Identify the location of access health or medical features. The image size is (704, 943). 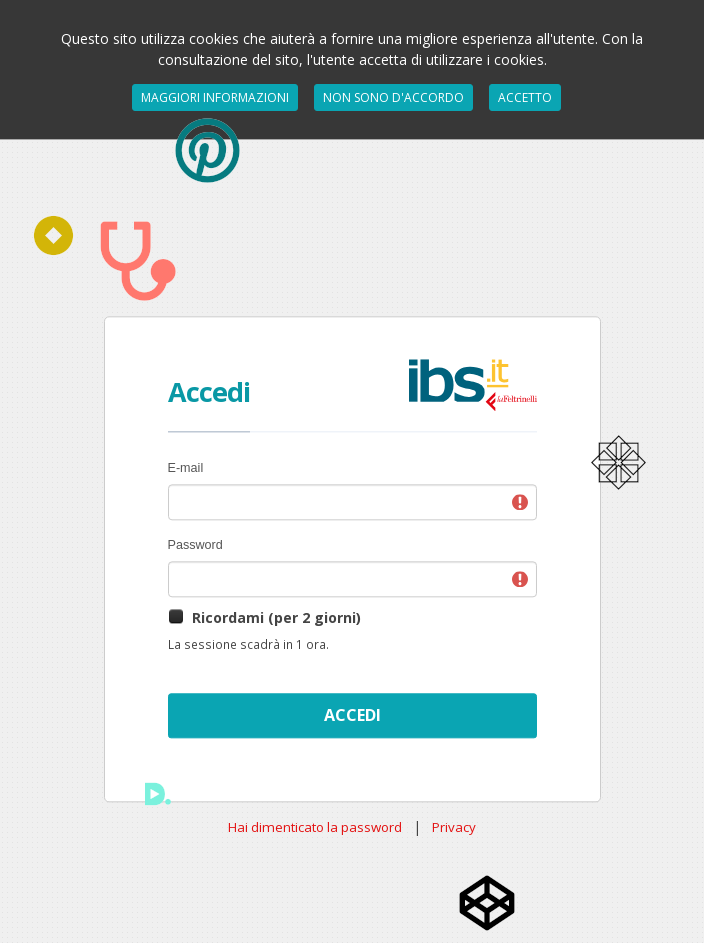
(134, 259).